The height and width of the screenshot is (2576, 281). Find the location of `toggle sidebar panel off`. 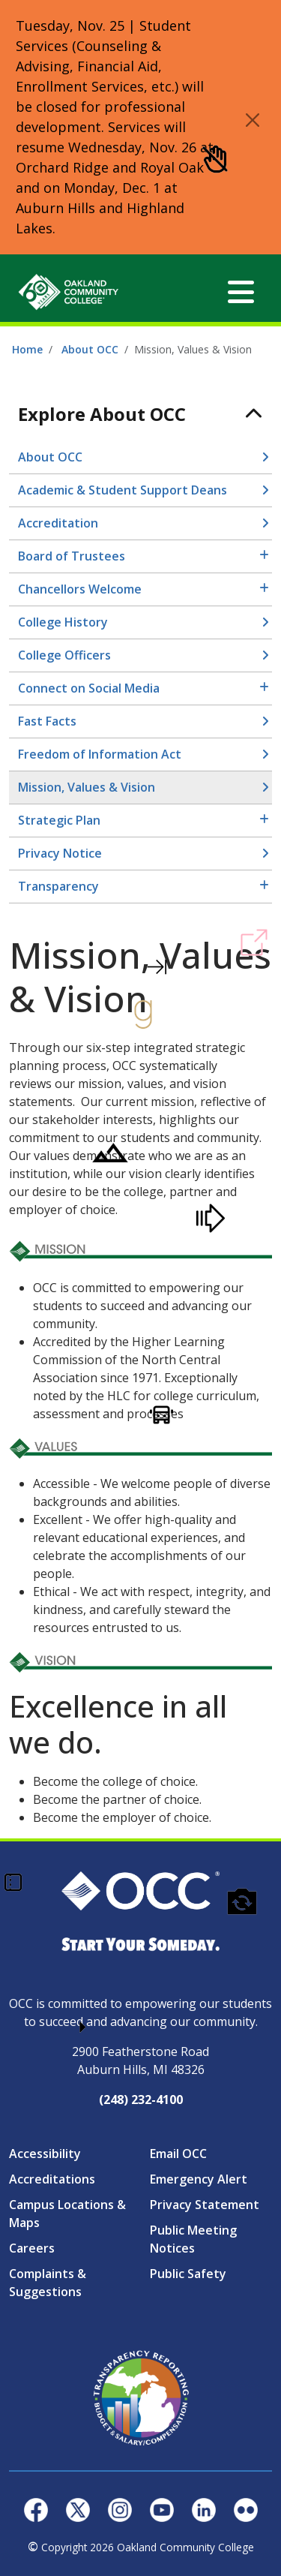

toggle sidebar panel off is located at coordinates (13, 1882).